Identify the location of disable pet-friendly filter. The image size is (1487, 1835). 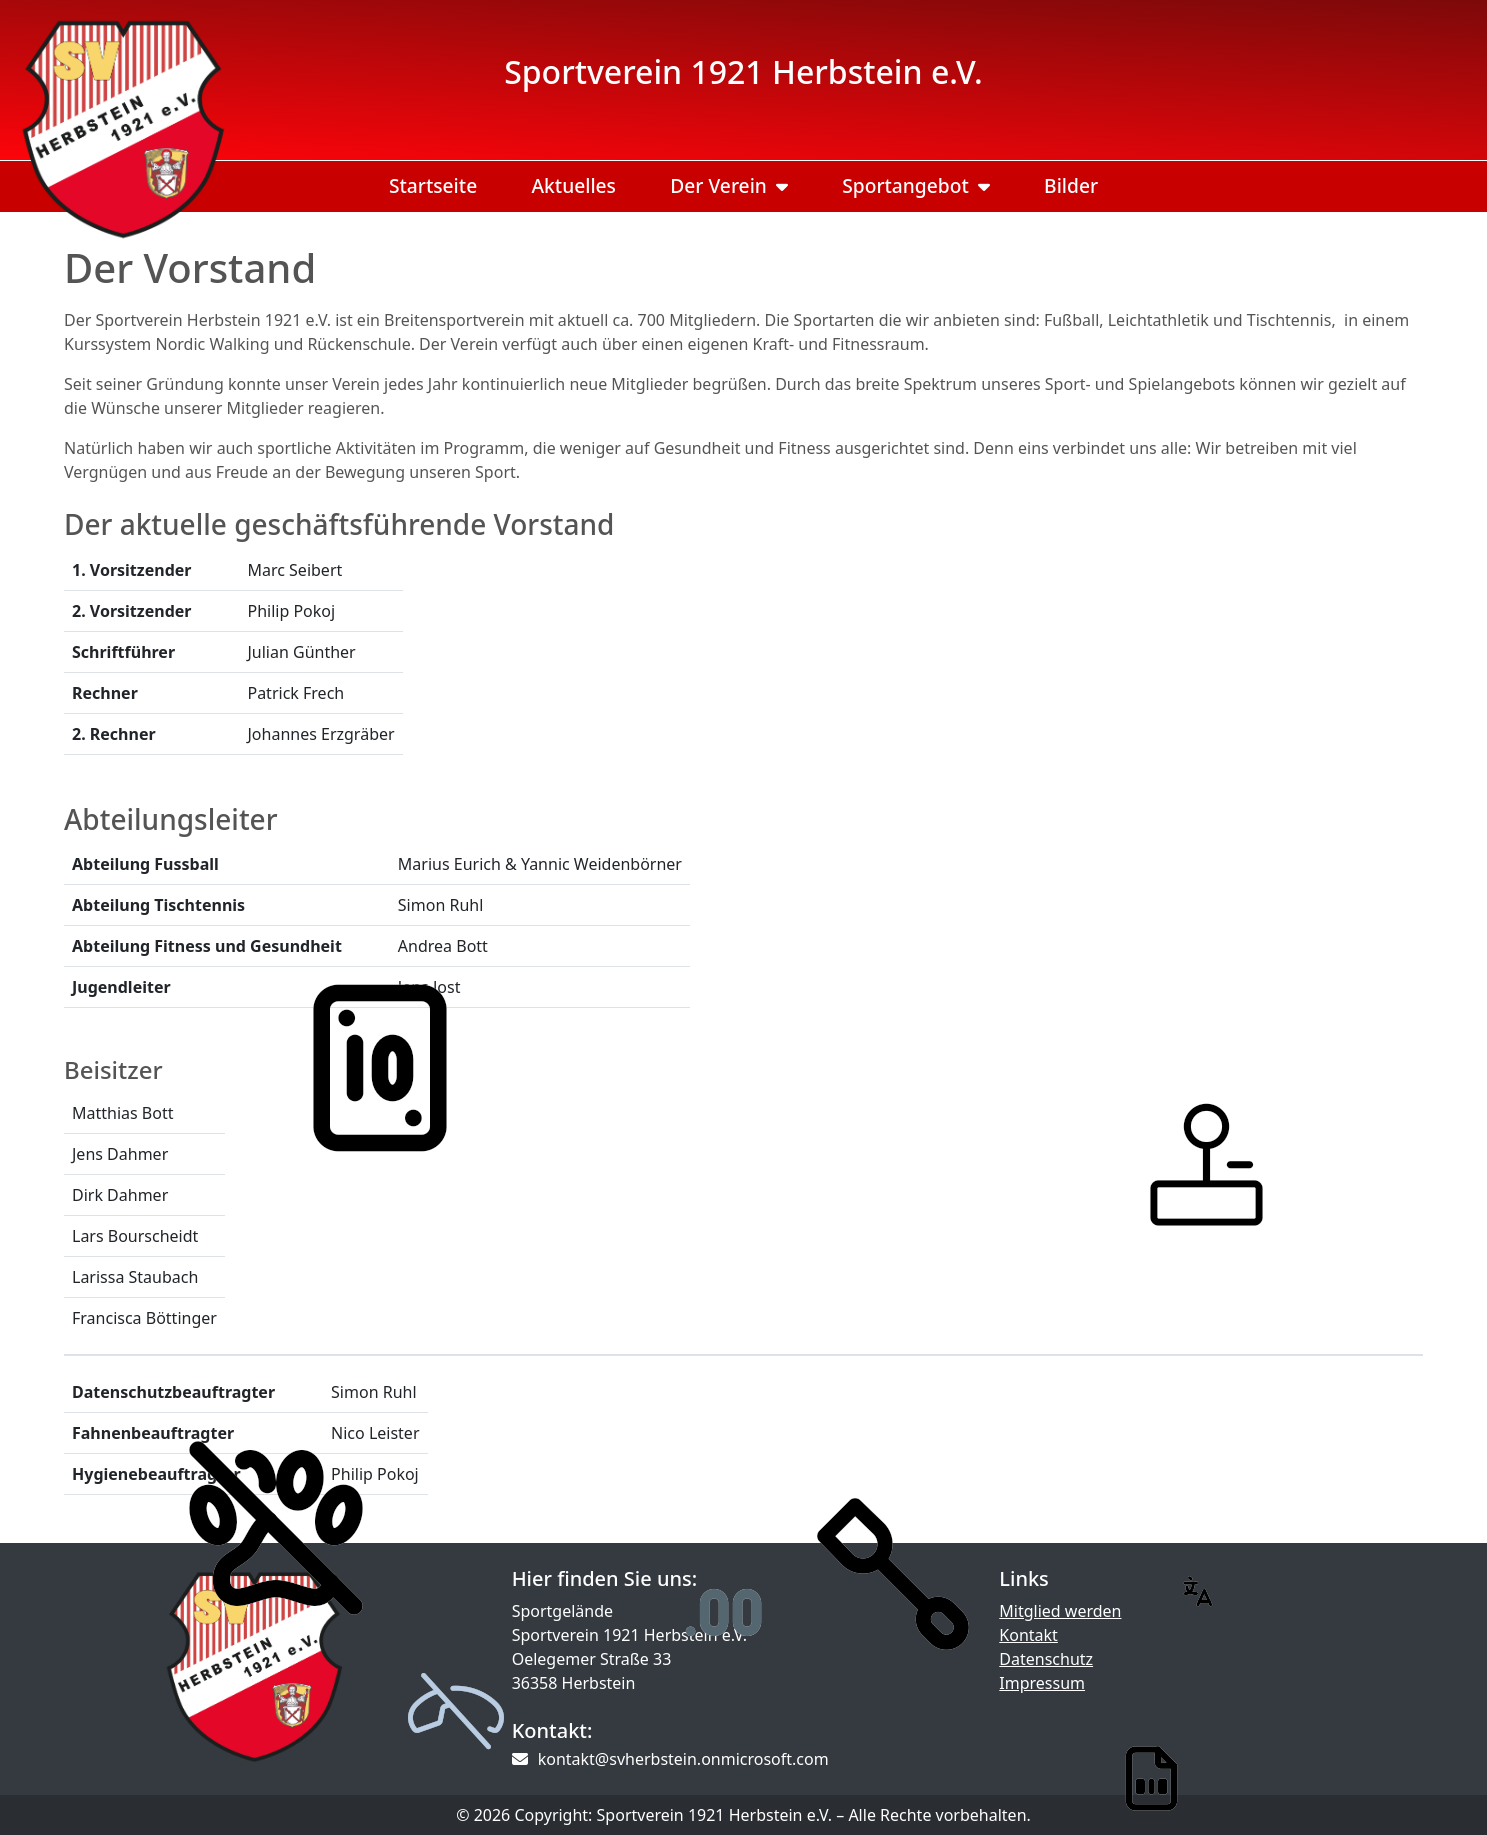
(276, 1528).